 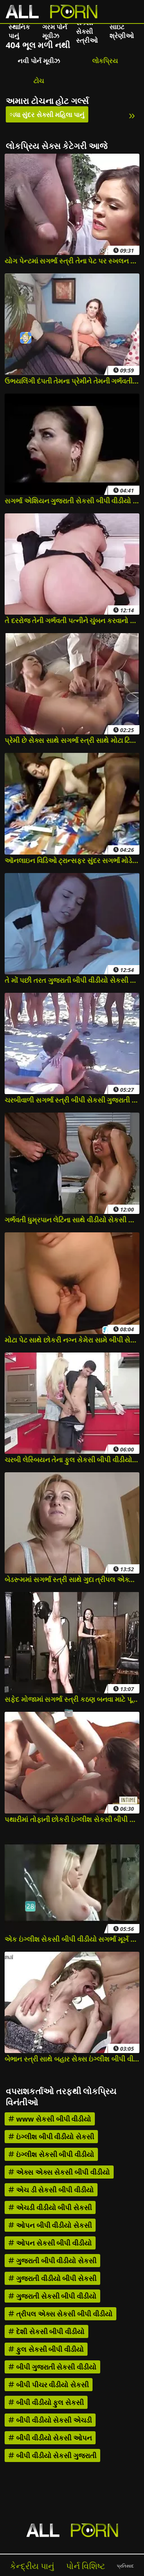 I want to click on open the file manager application, so click(x=69, y=1713).